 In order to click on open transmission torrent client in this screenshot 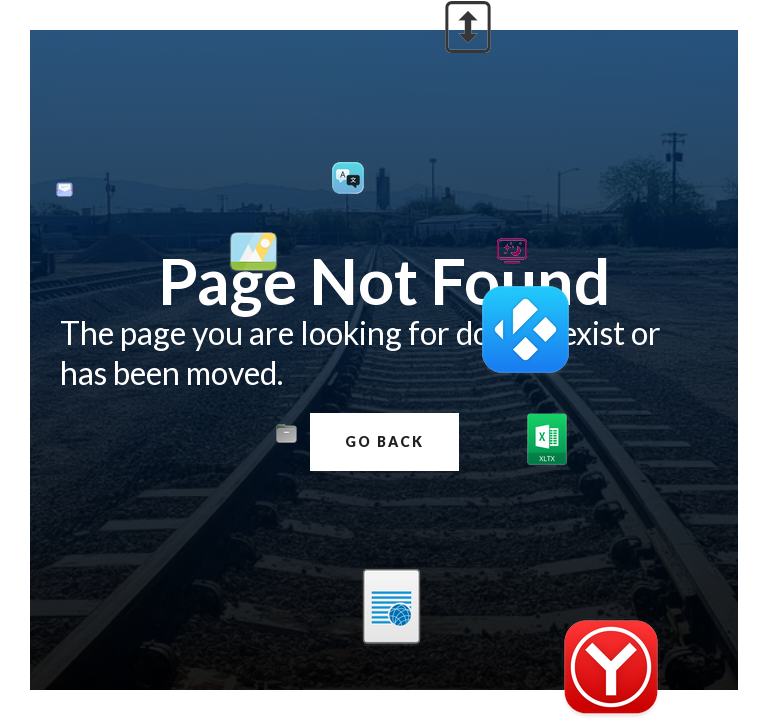, I will do `click(468, 27)`.